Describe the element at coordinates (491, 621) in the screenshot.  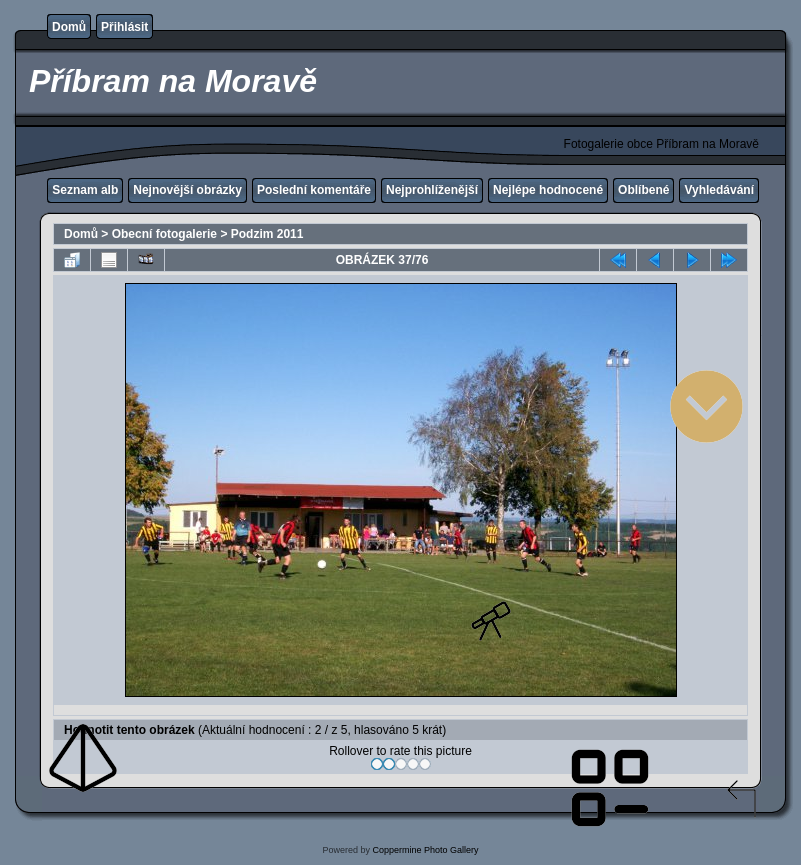
I see `explore or discover new content` at that location.